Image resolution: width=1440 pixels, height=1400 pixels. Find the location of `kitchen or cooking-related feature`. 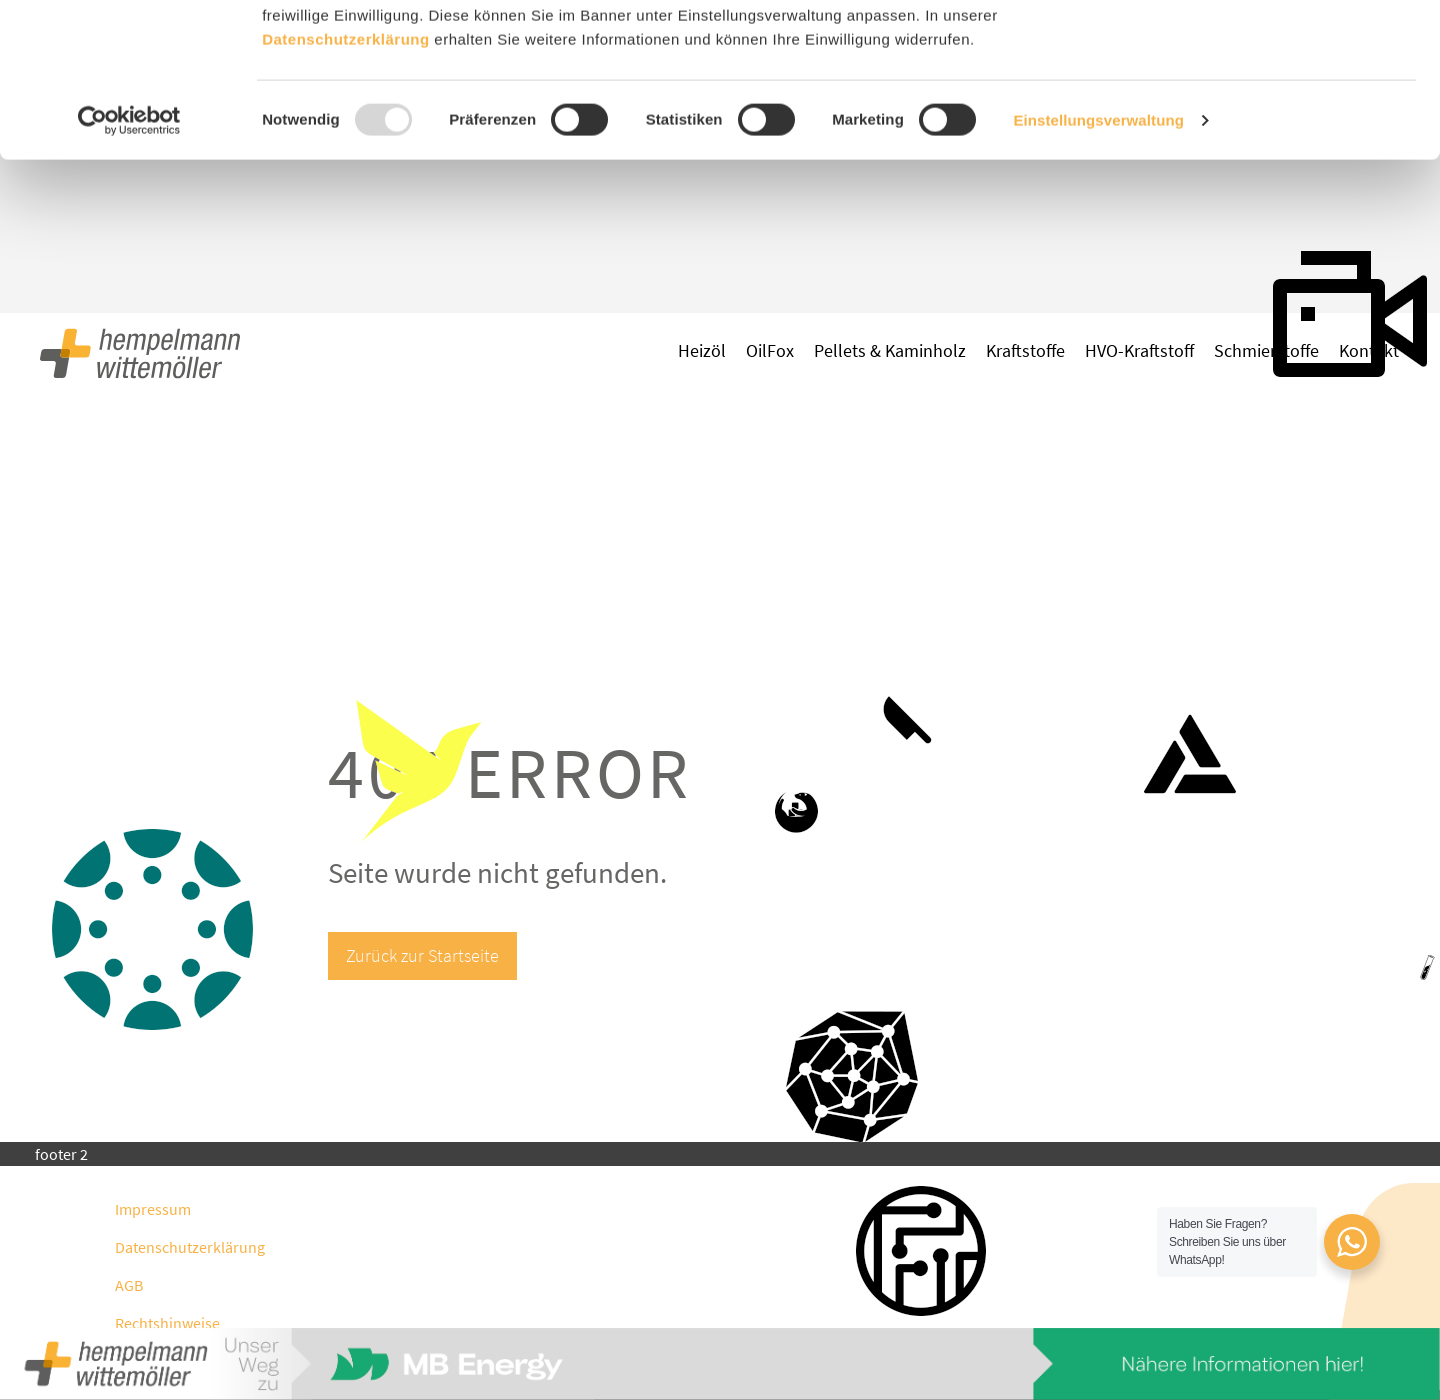

kitchen or cooking-related feature is located at coordinates (906, 720).